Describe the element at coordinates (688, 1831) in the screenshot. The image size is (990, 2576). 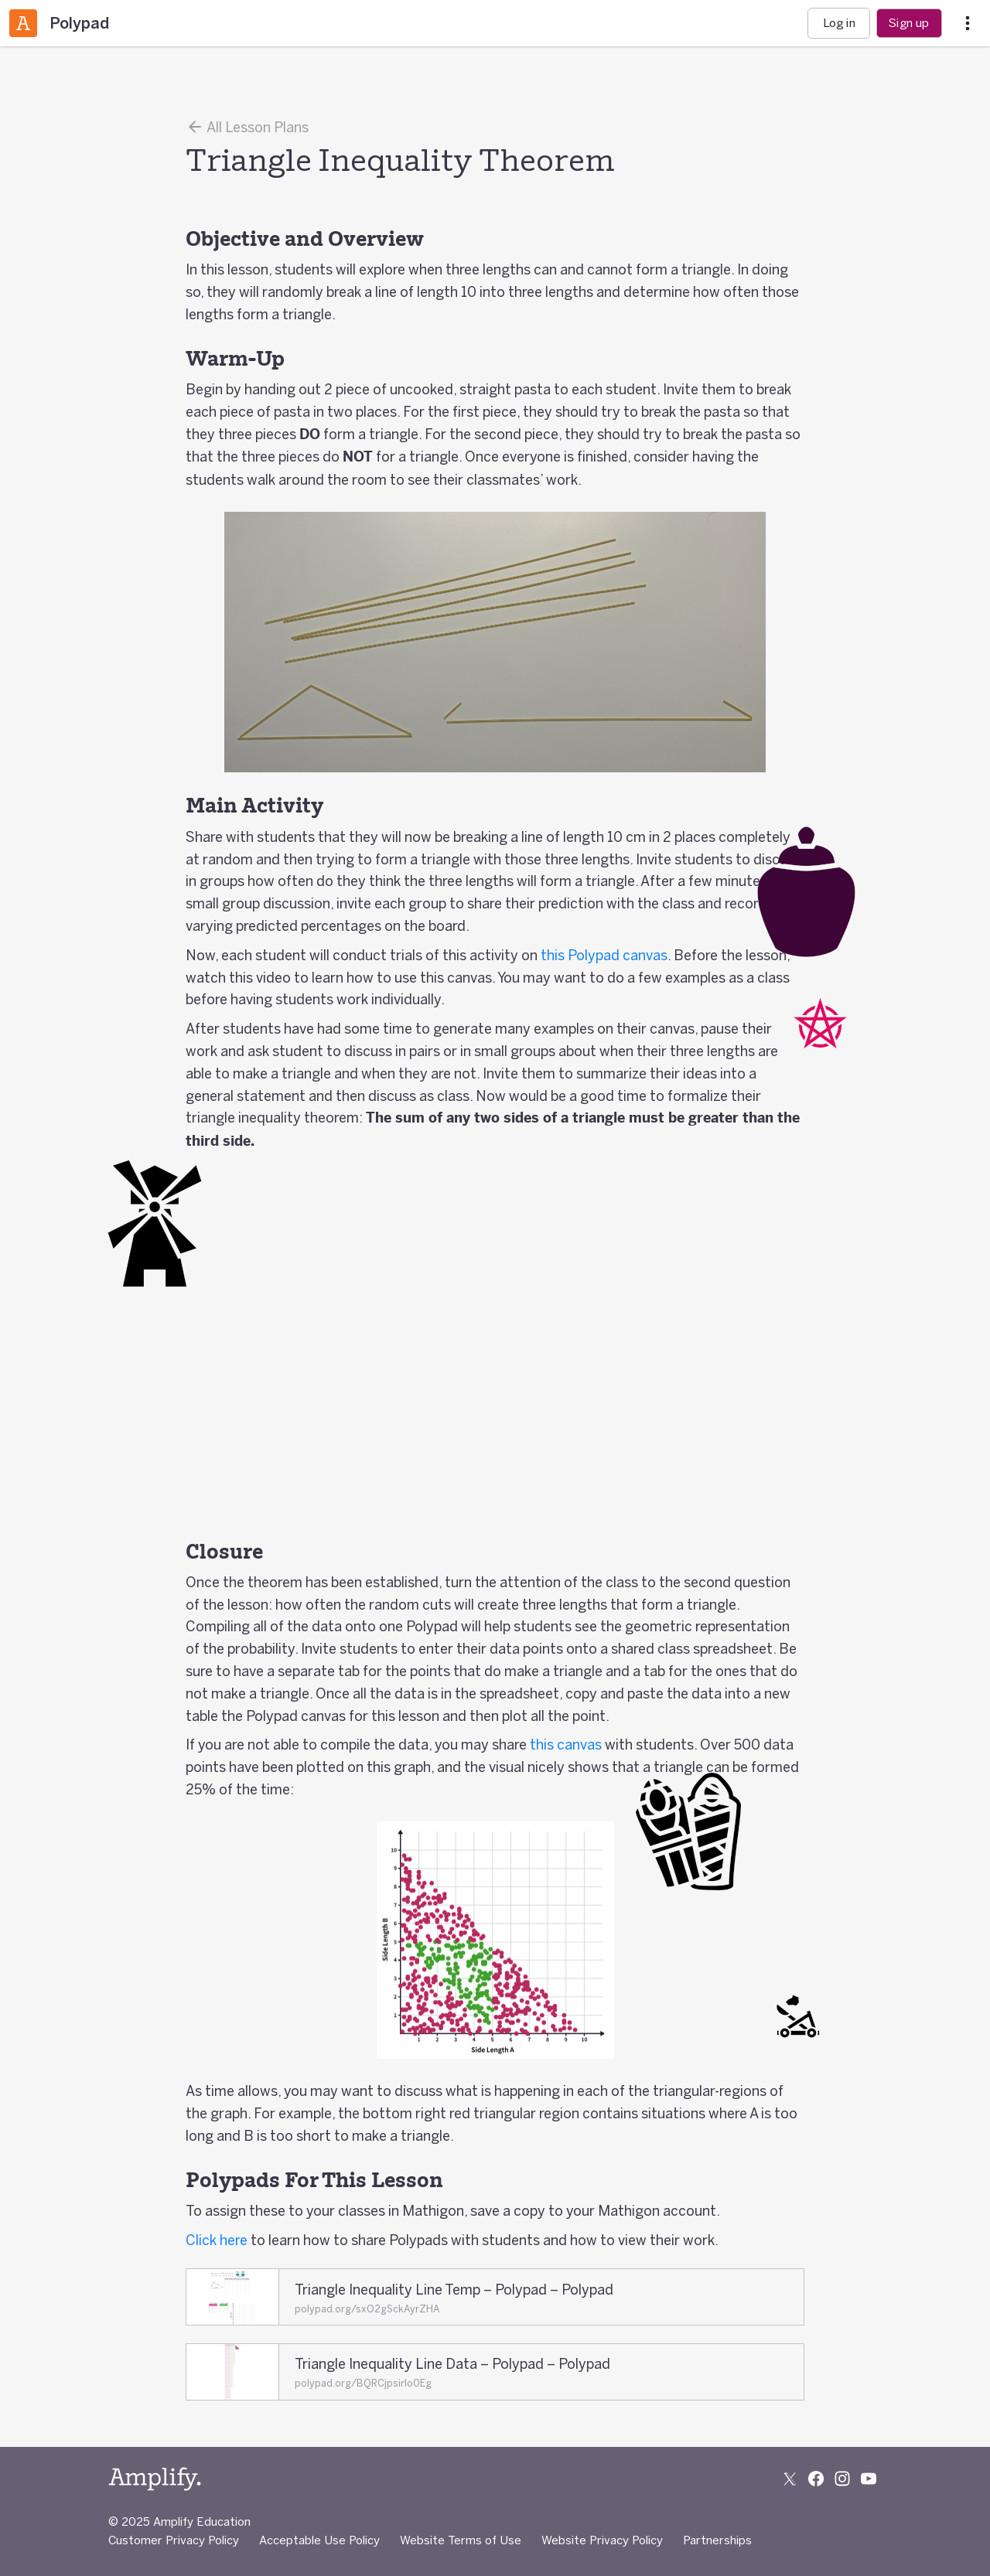
I see `view ancient Egyptian artifacts or exhibits` at that location.